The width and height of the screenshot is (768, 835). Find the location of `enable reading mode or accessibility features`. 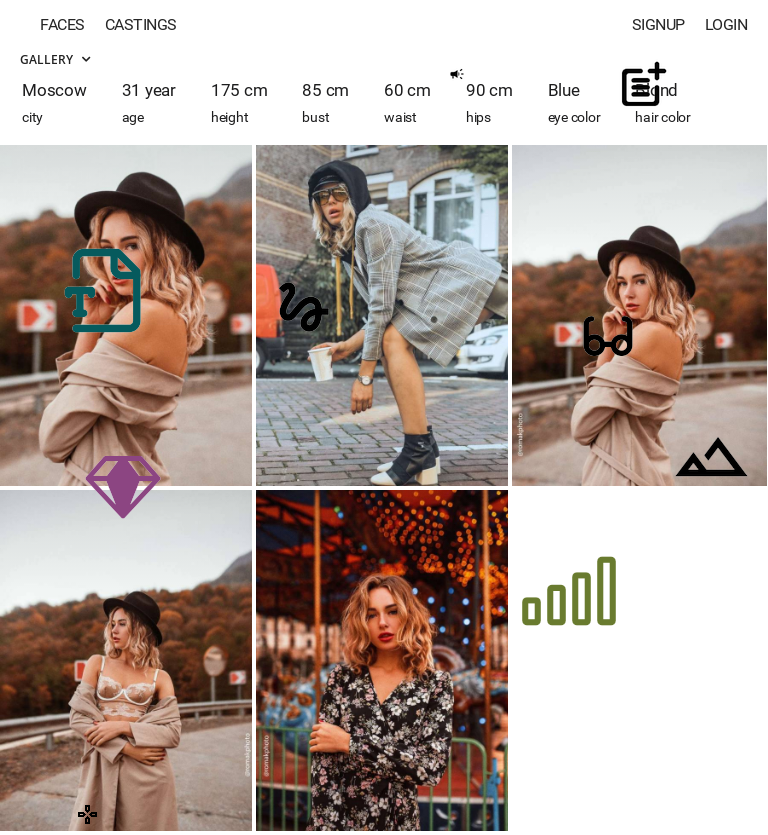

enable reading mode or accessibility features is located at coordinates (608, 337).